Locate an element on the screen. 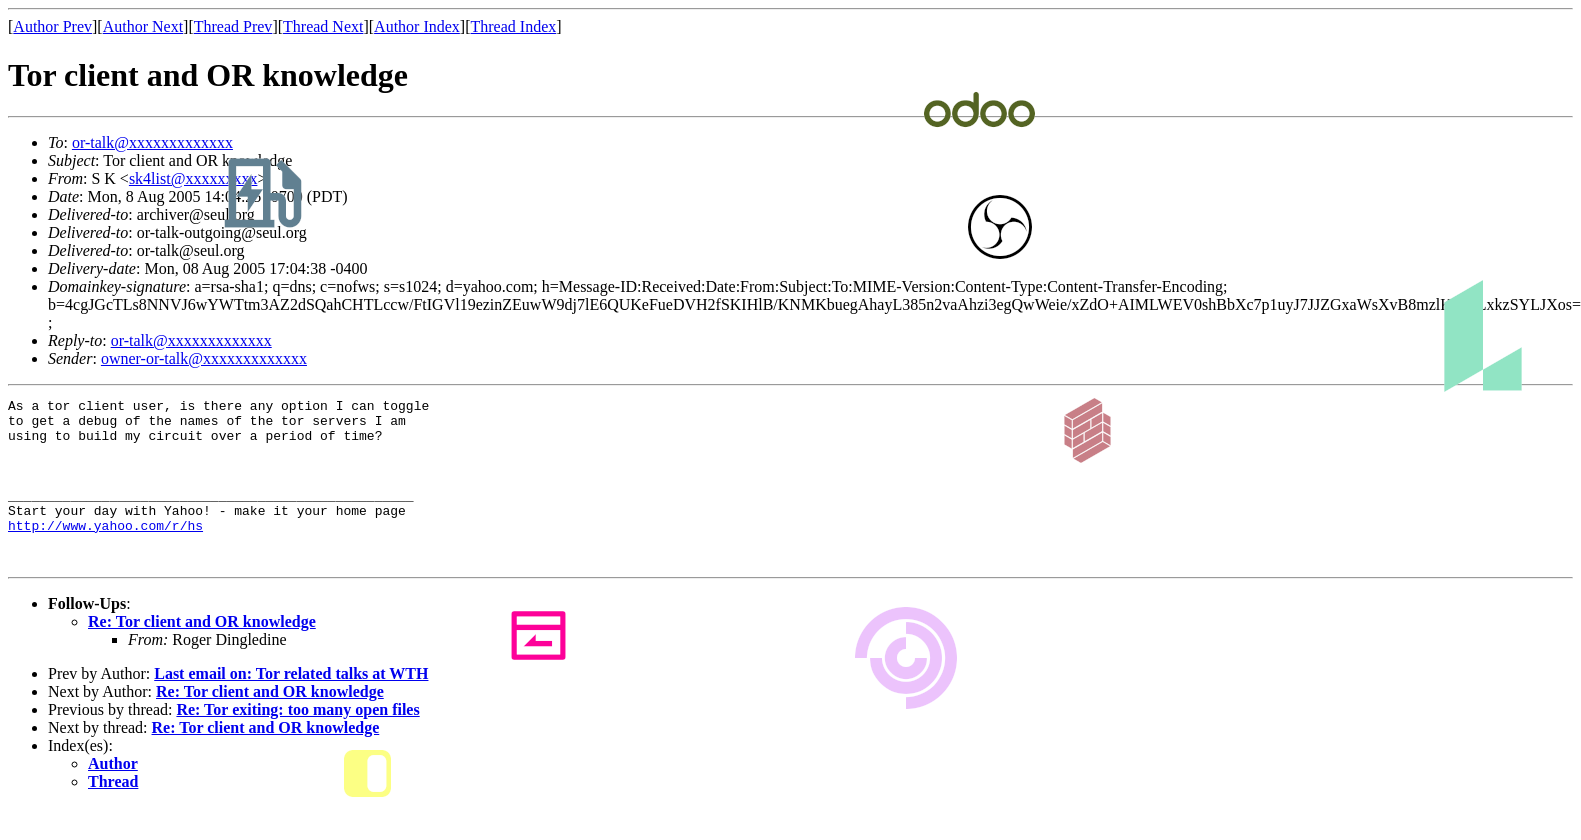  open QuantConnect platform is located at coordinates (906, 658).